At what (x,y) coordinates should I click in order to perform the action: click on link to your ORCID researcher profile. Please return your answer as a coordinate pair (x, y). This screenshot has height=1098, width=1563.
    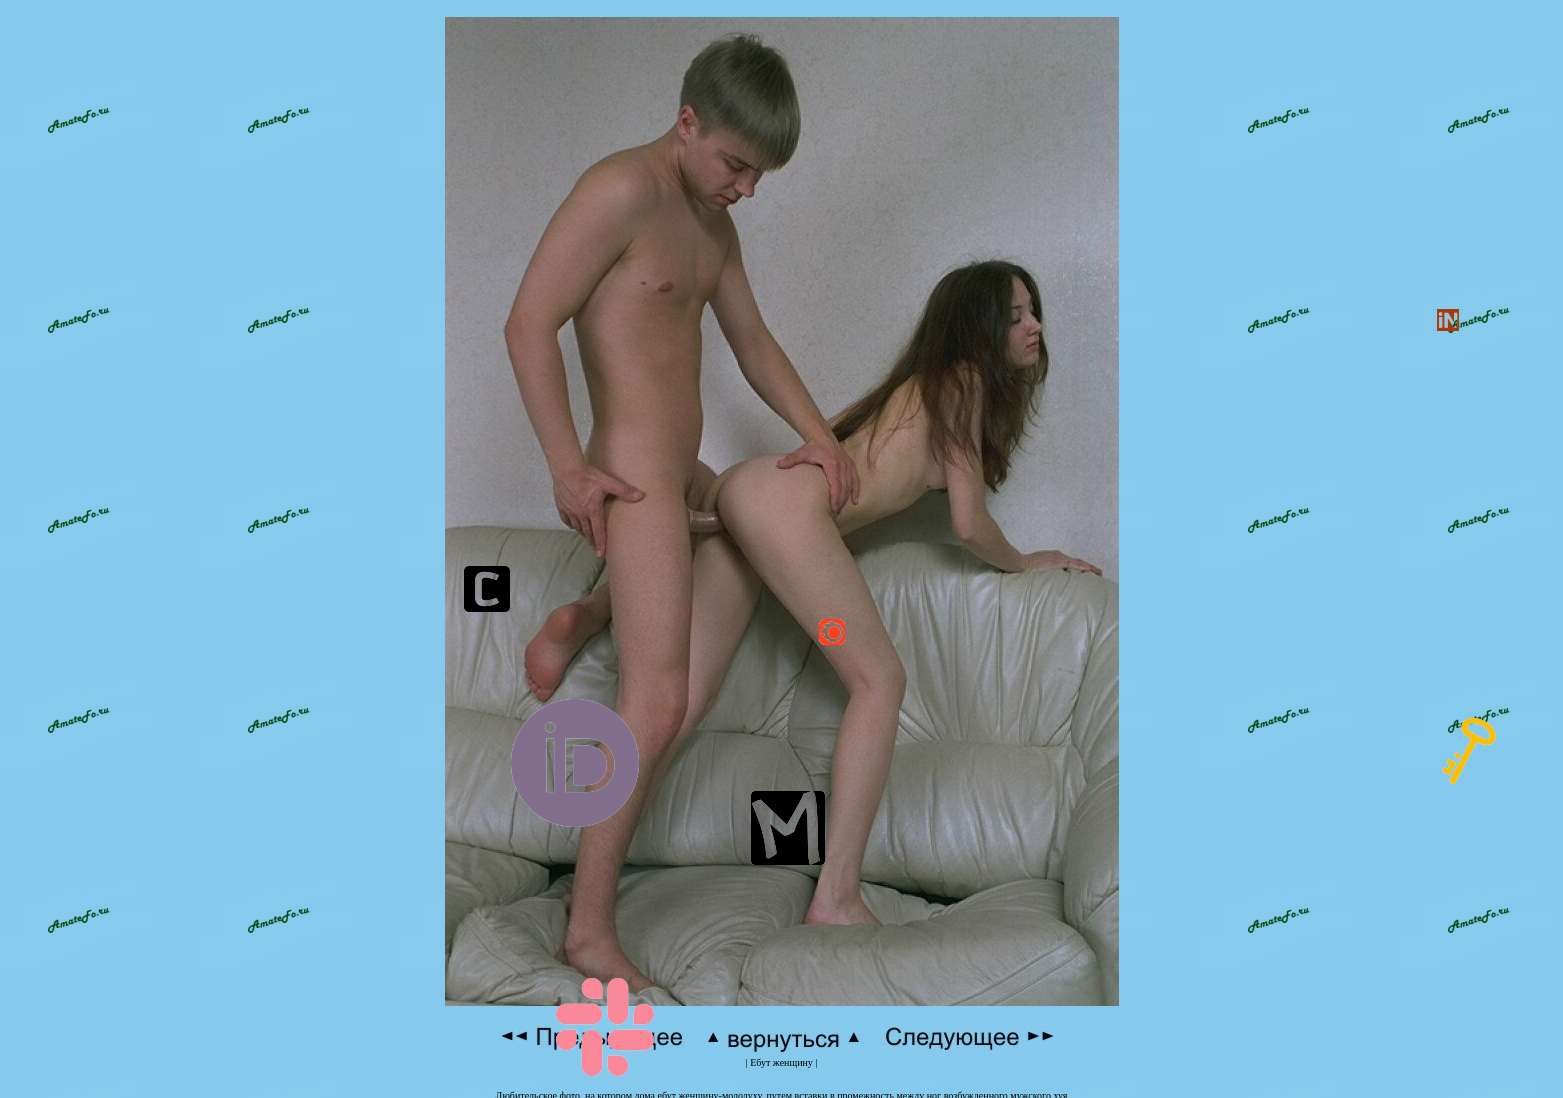
    Looking at the image, I should click on (575, 763).